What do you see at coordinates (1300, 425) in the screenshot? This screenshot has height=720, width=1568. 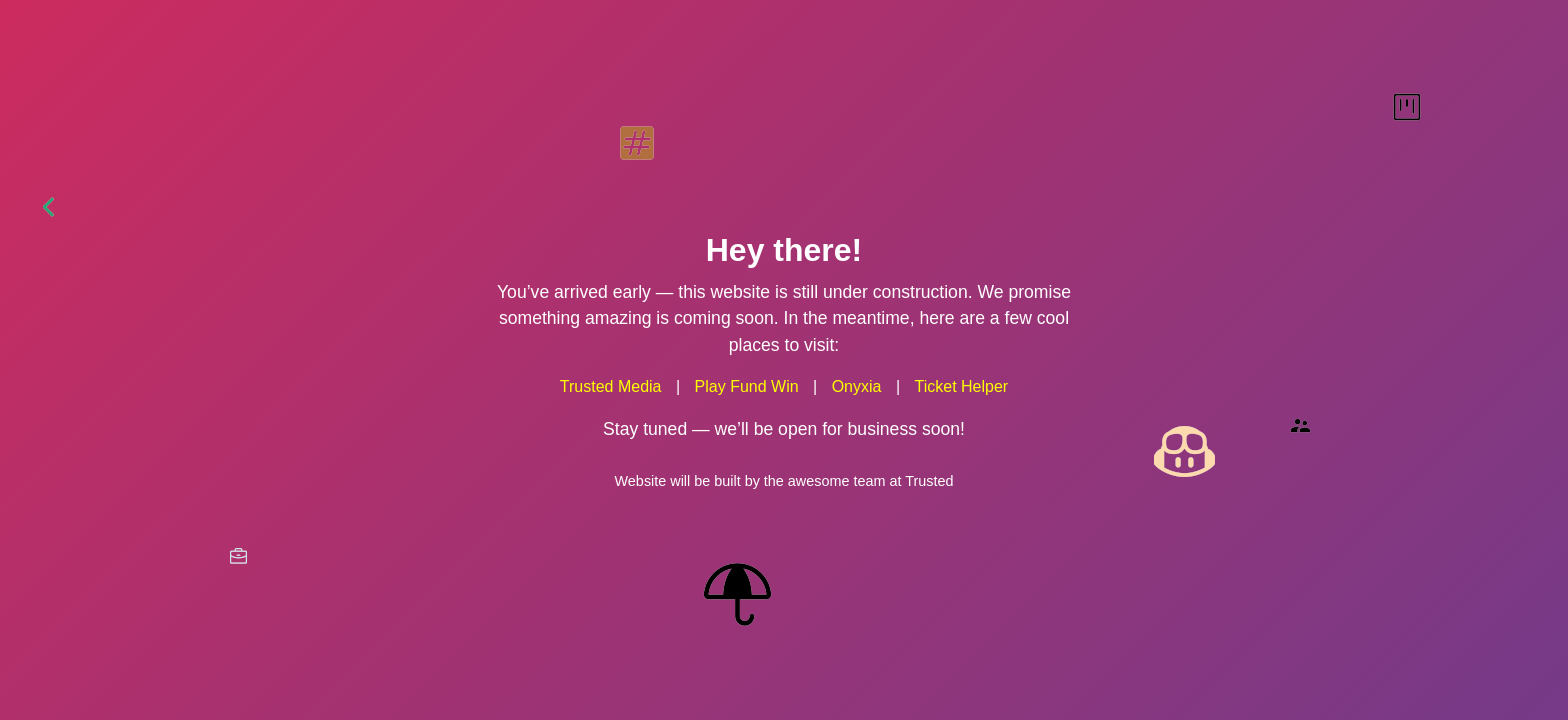 I see `manage team members or user accounts` at bounding box center [1300, 425].